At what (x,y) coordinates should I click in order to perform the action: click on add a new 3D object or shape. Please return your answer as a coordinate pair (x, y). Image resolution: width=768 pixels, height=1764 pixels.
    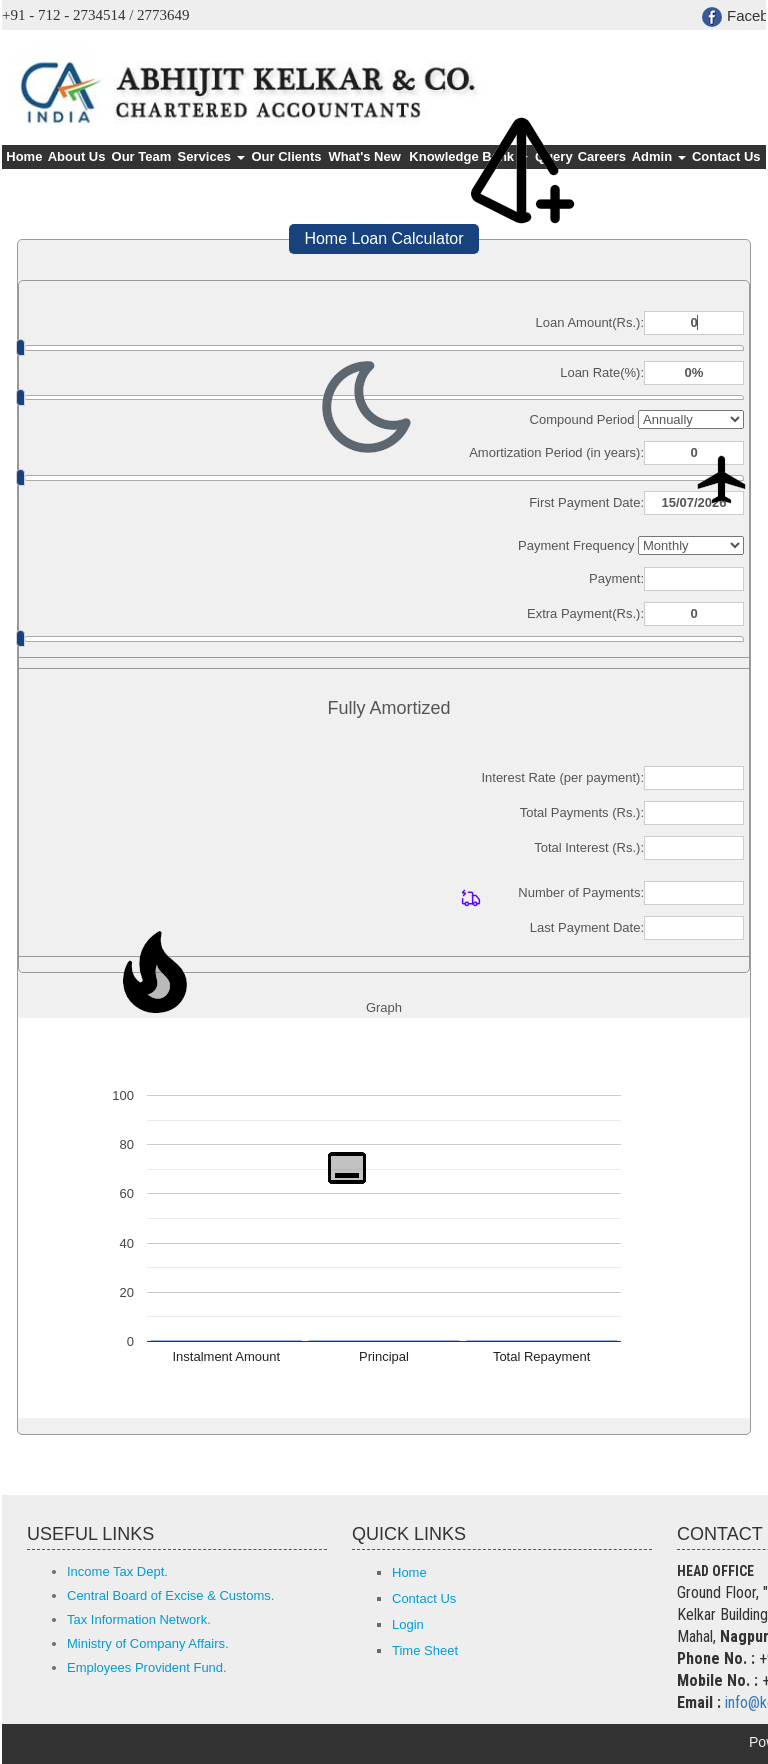
    Looking at the image, I should click on (521, 170).